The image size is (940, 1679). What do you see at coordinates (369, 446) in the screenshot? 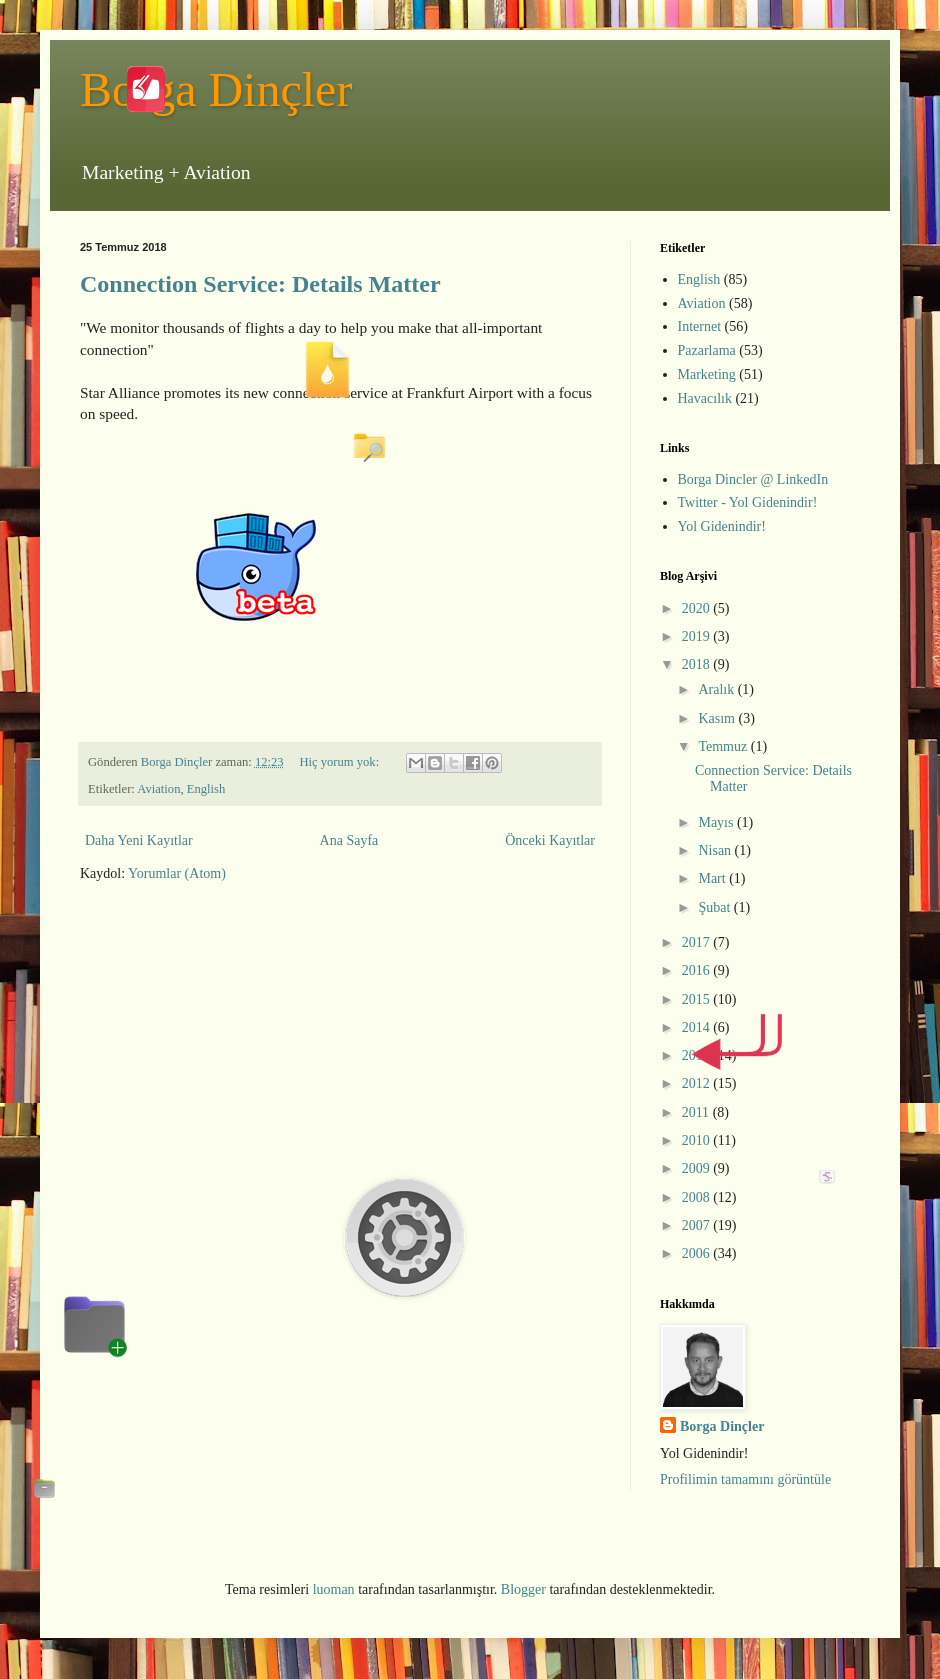
I see `search within folder contents` at bounding box center [369, 446].